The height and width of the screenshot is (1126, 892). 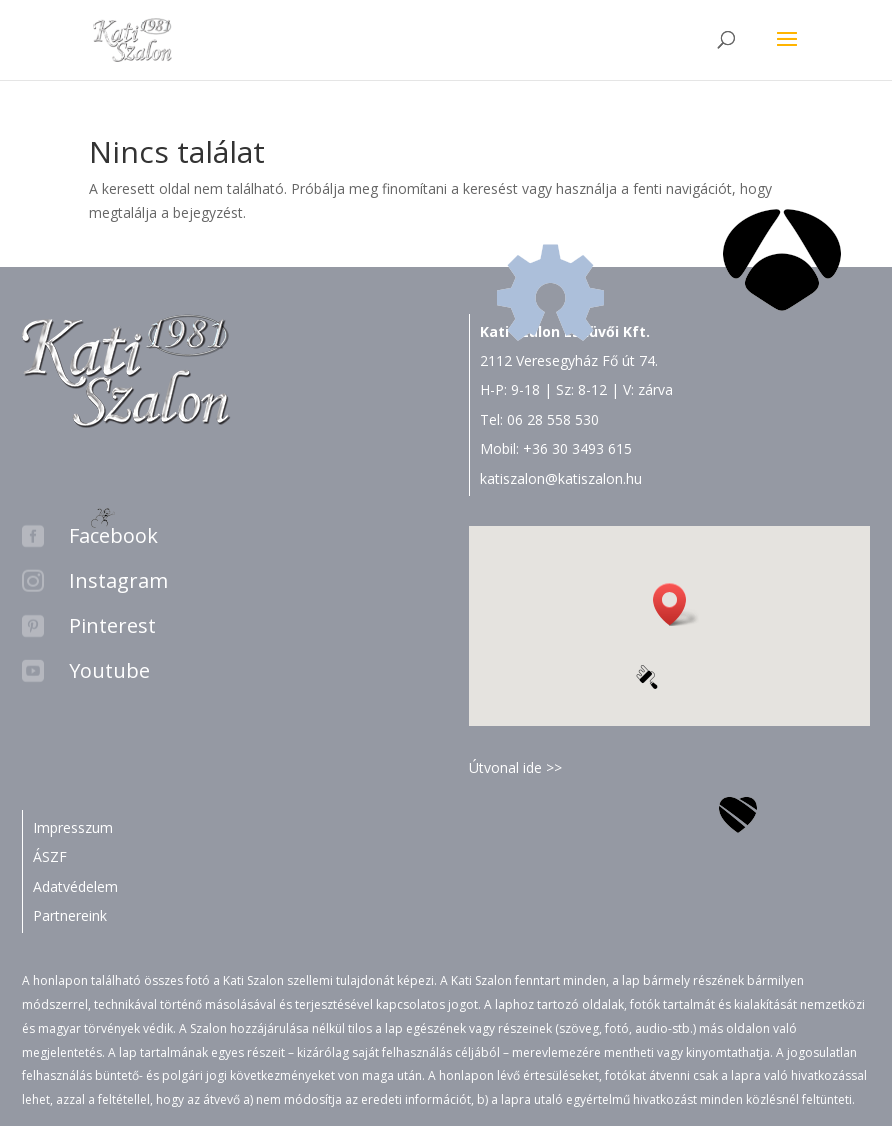 I want to click on renovate dependency automation service, so click(x=647, y=677).